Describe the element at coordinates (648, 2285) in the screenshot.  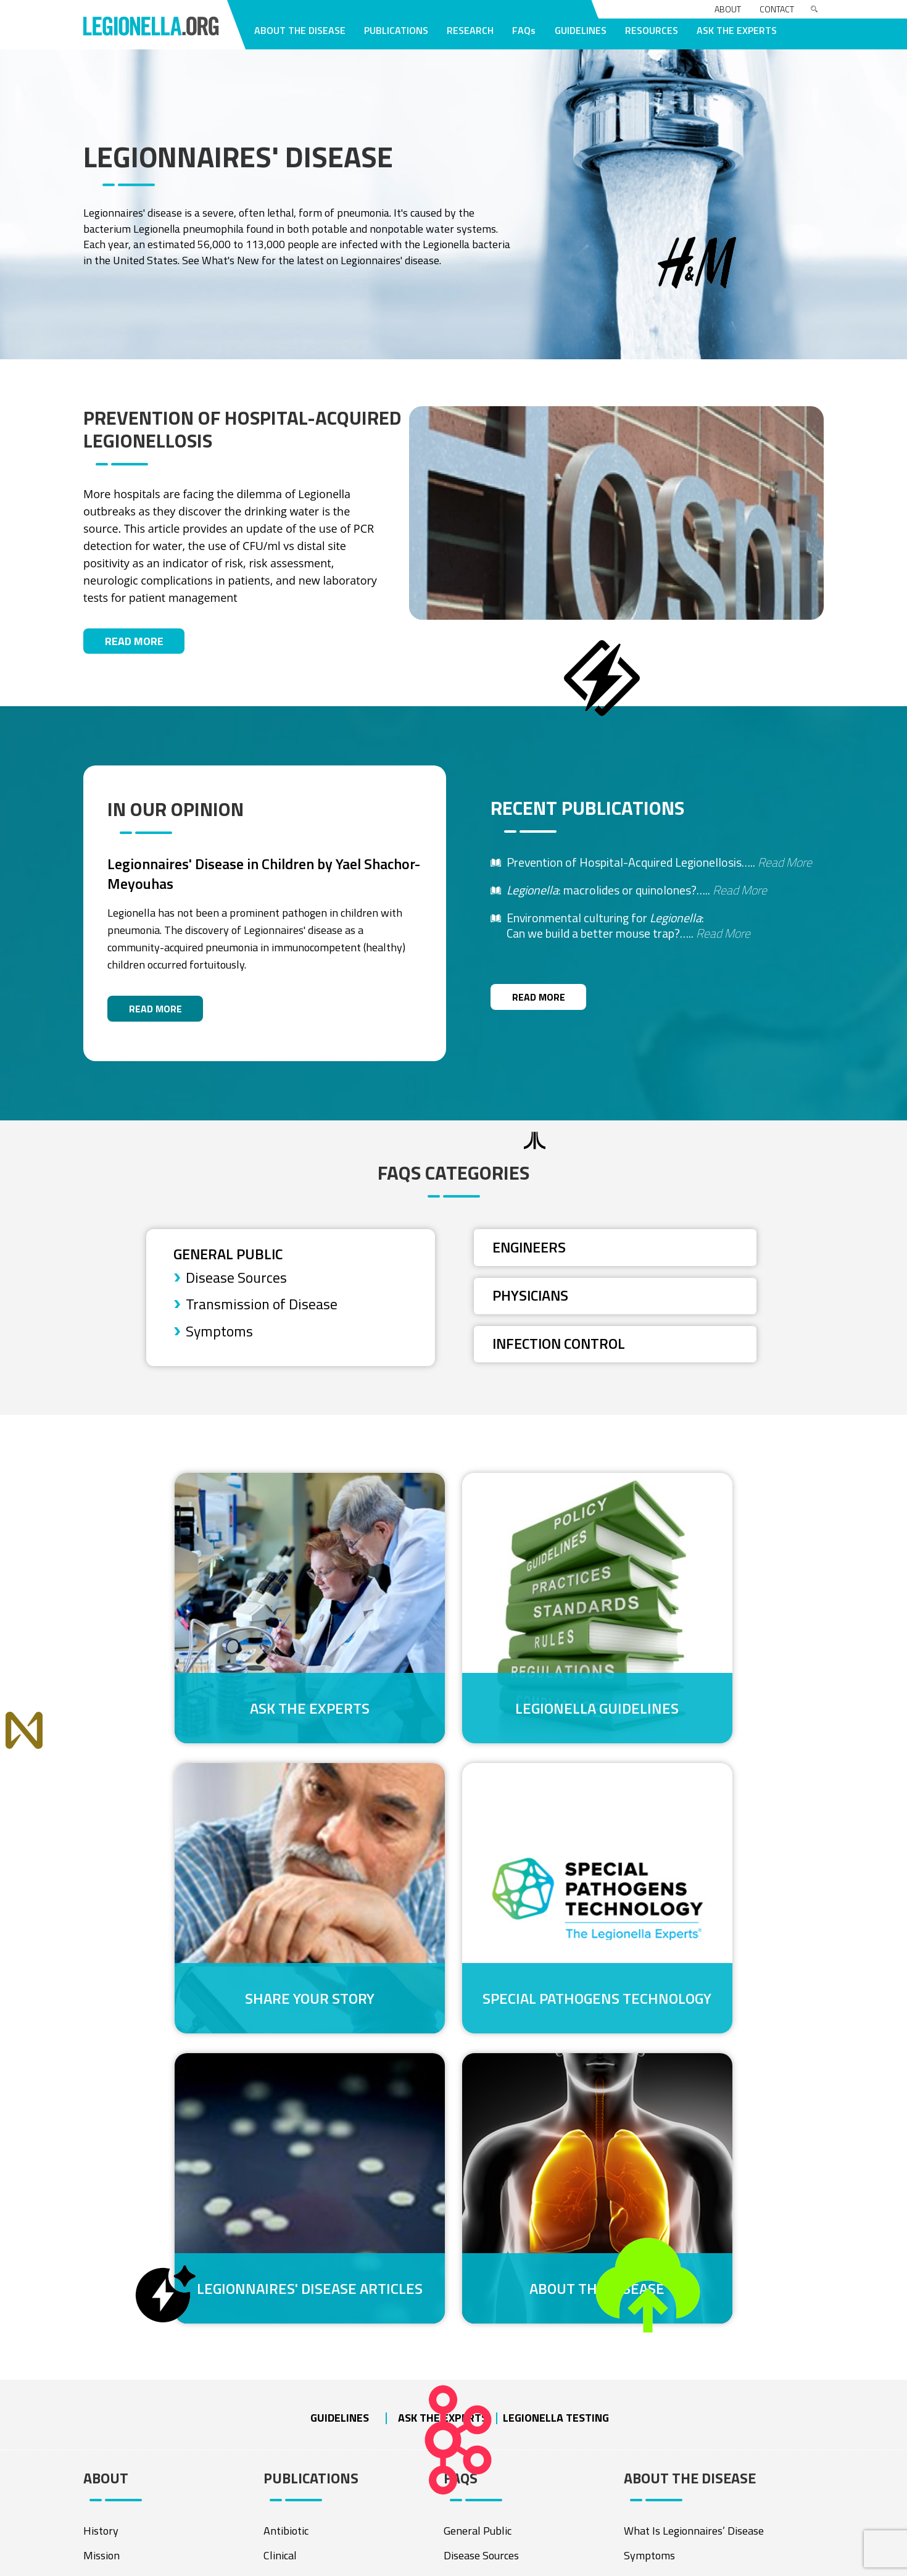
I see `upload file to cloud storage` at that location.